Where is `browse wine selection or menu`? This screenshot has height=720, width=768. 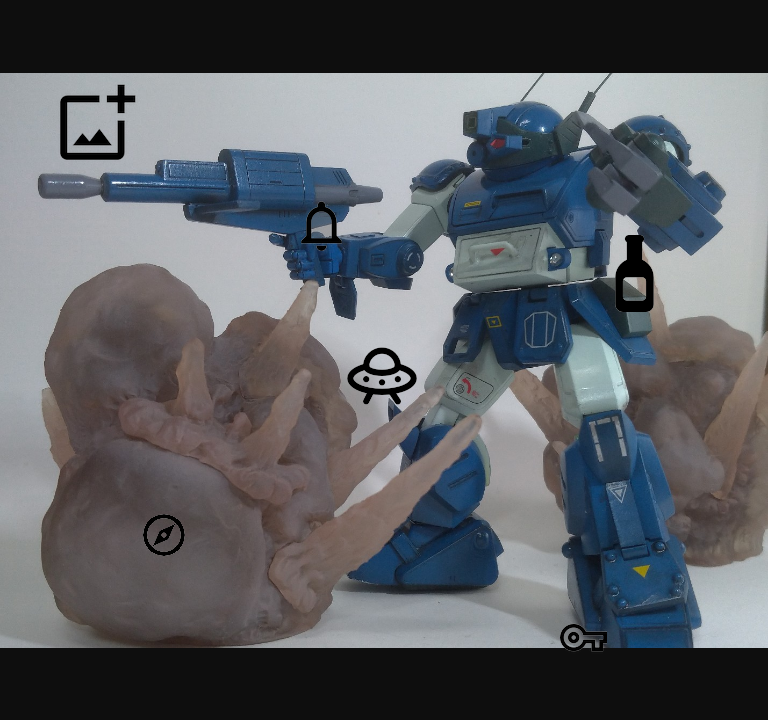 browse wine selection or menu is located at coordinates (634, 273).